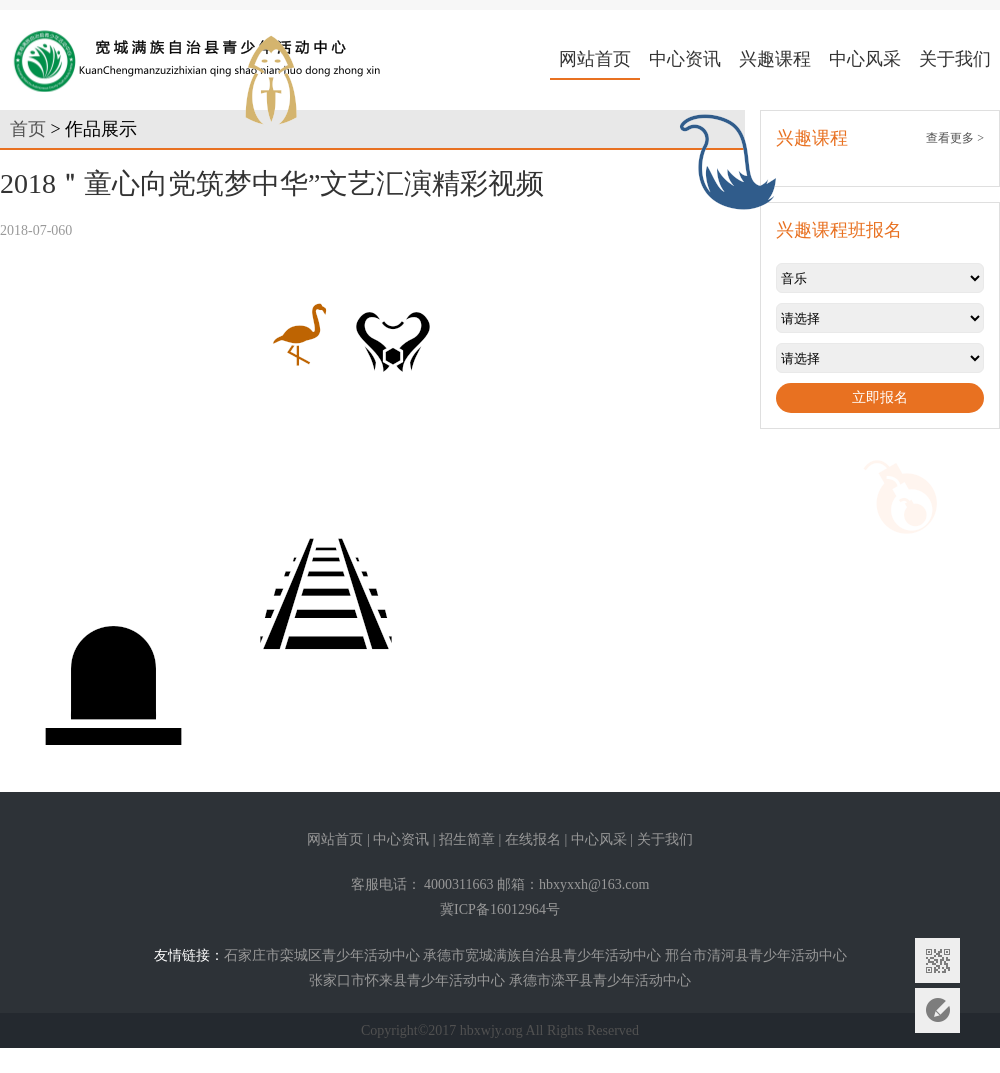  What do you see at coordinates (271, 80) in the screenshot?
I see `stealth or rogue character class selection` at bounding box center [271, 80].